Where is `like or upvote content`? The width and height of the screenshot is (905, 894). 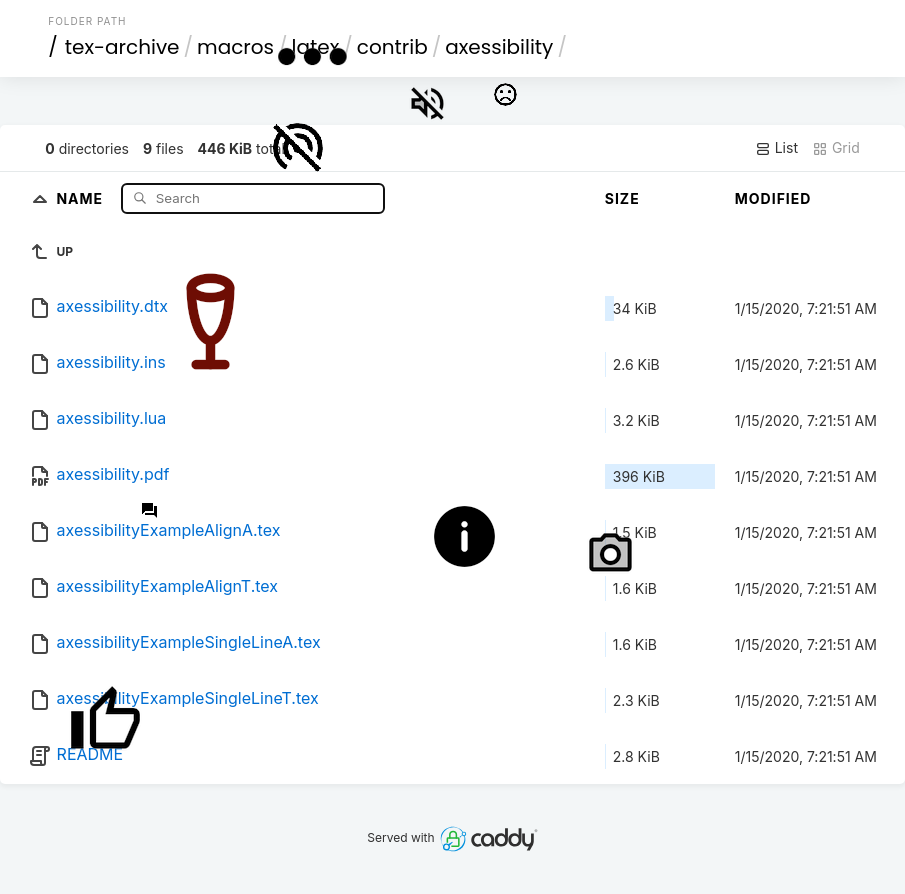
like or upvote content is located at coordinates (105, 720).